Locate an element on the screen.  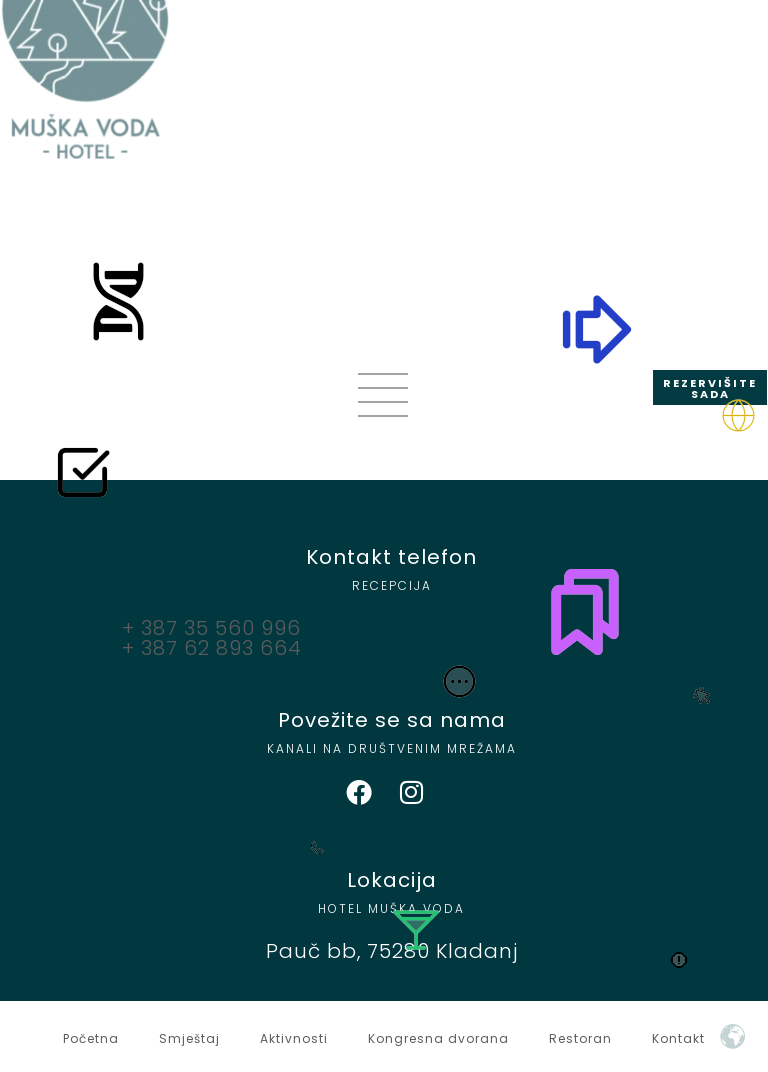
view all saved bookmarks is located at coordinates (585, 612).